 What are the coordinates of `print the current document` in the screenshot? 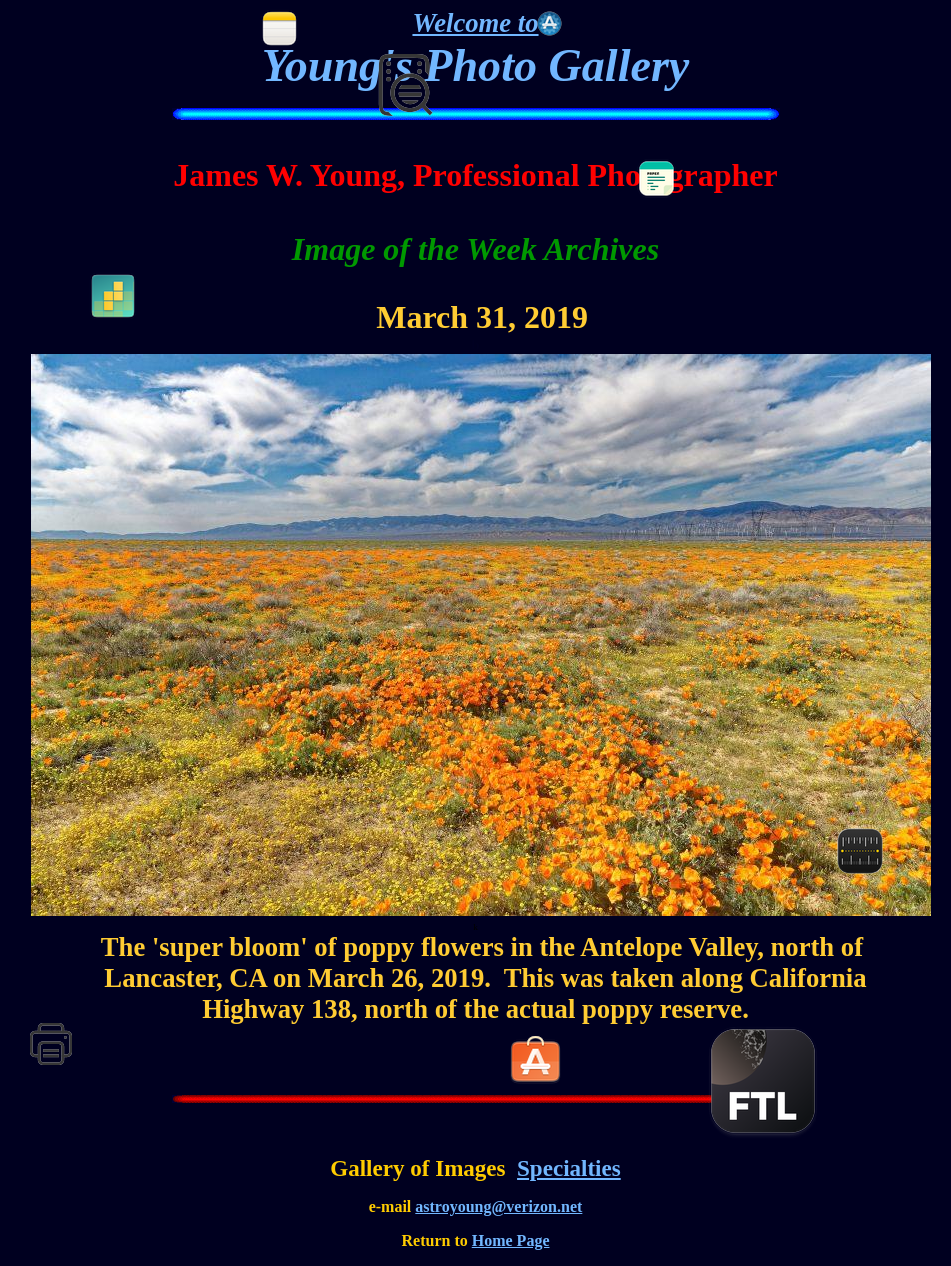 It's located at (51, 1044).